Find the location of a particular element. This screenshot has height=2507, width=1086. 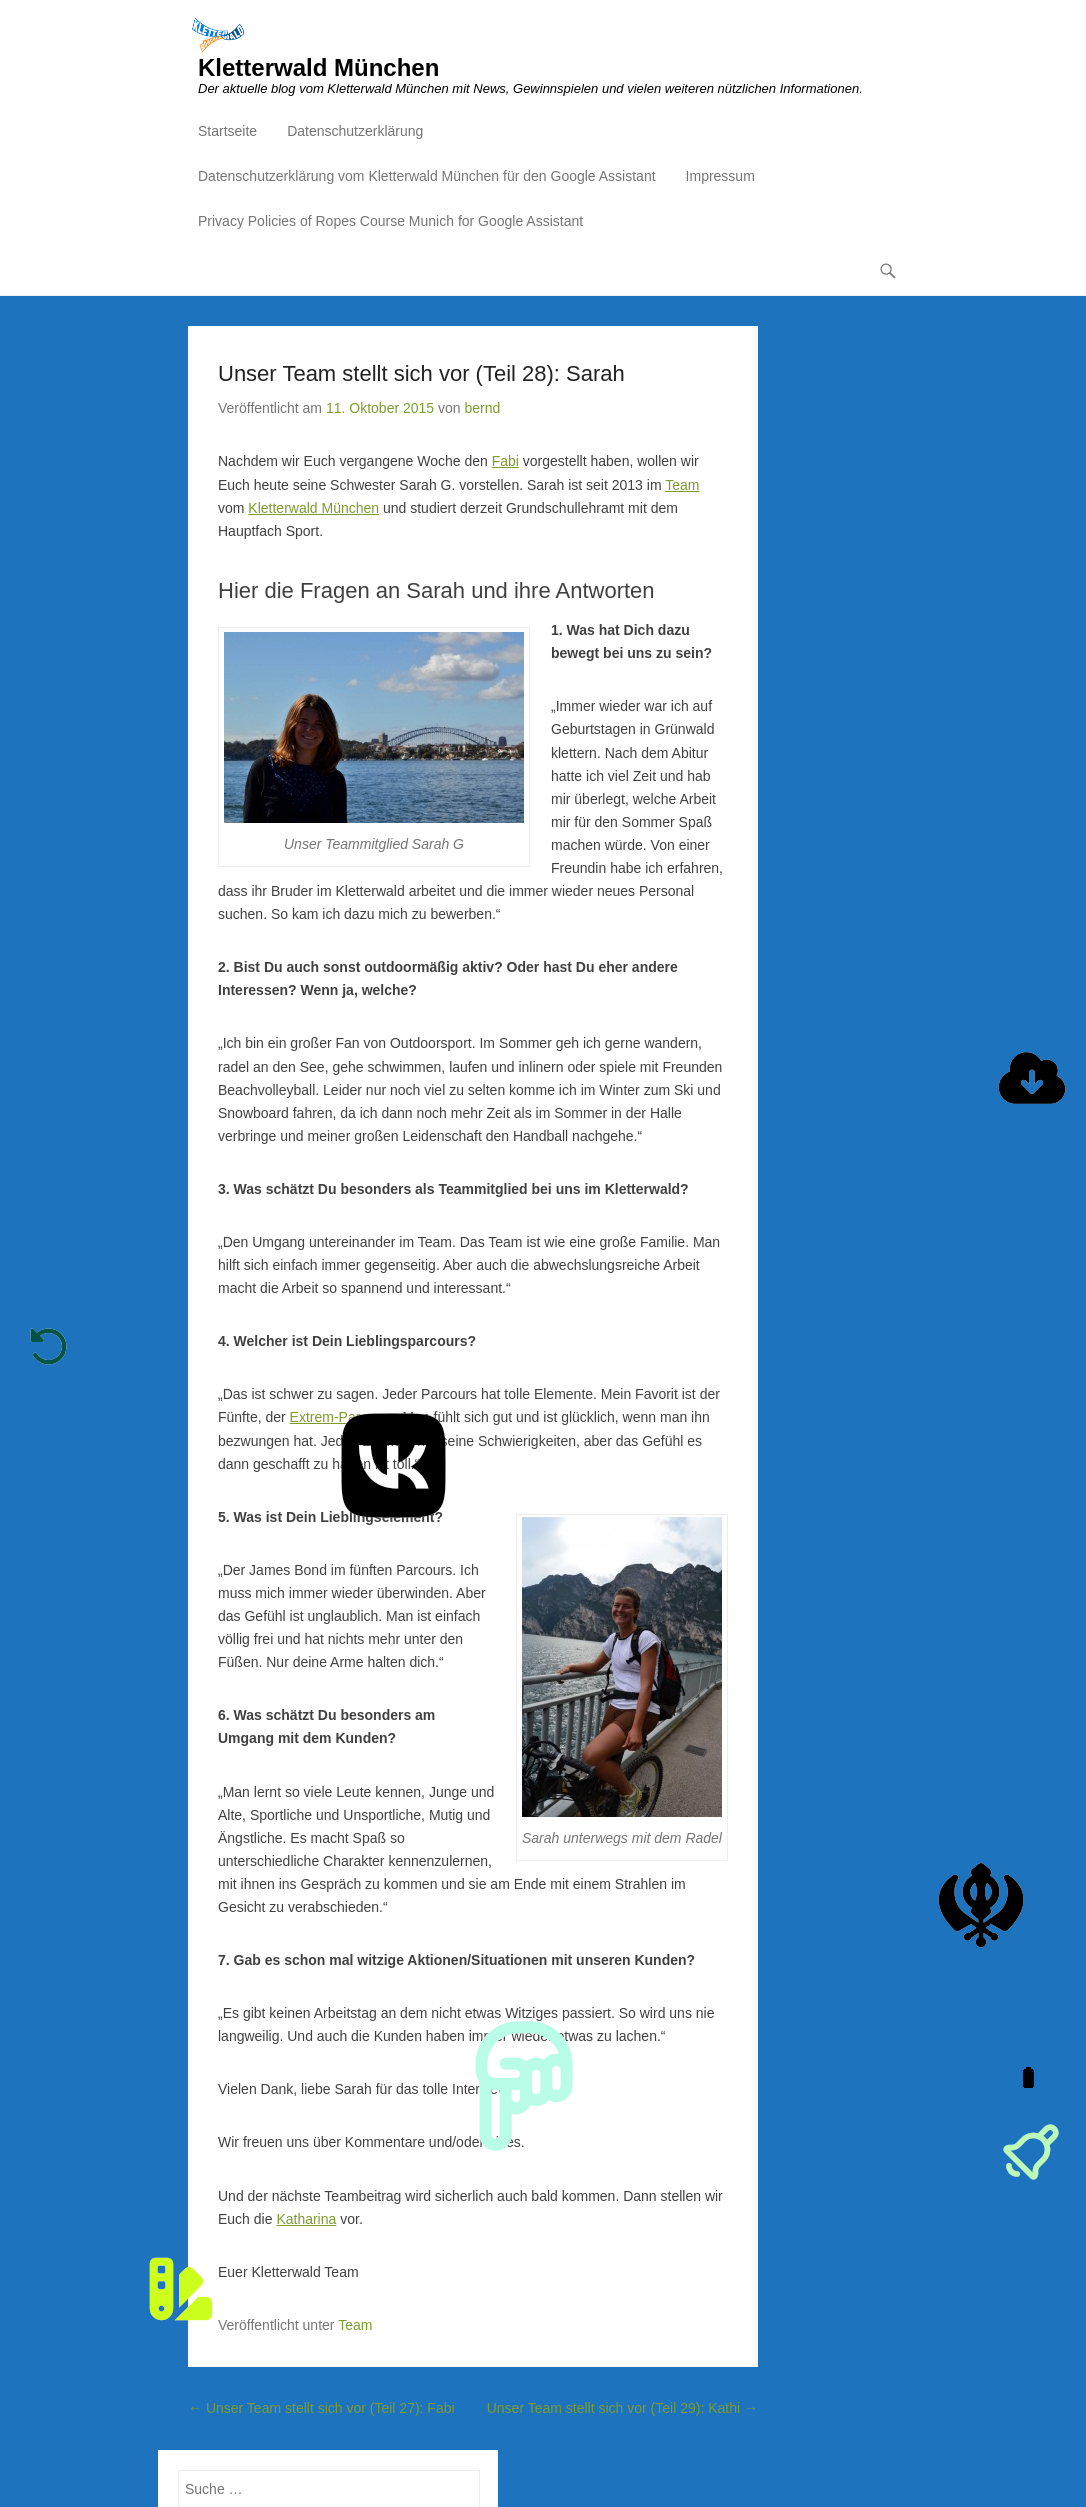

view school notifications or alerts is located at coordinates (1031, 2152).